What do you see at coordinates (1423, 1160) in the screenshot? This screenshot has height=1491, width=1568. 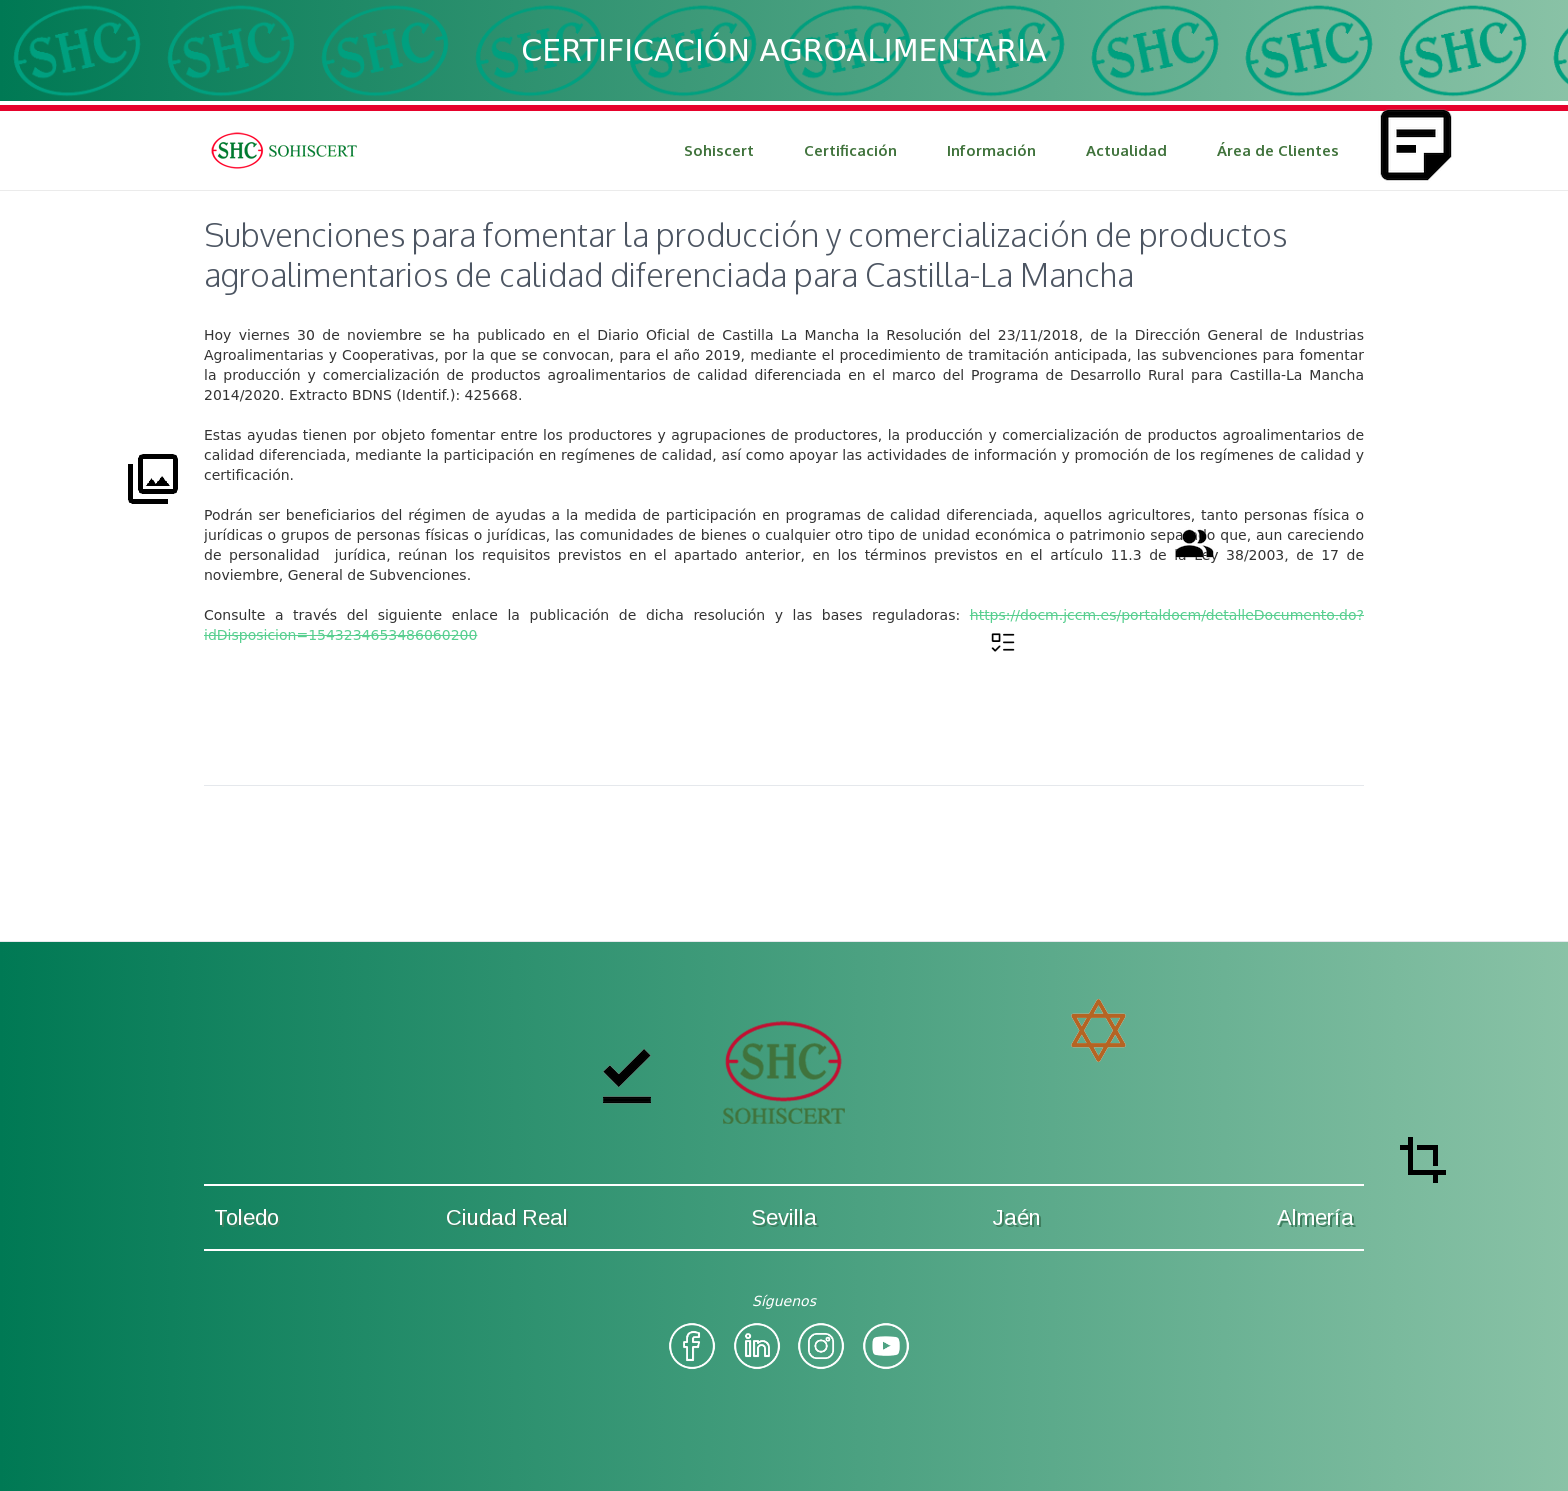 I see `crop an image` at bounding box center [1423, 1160].